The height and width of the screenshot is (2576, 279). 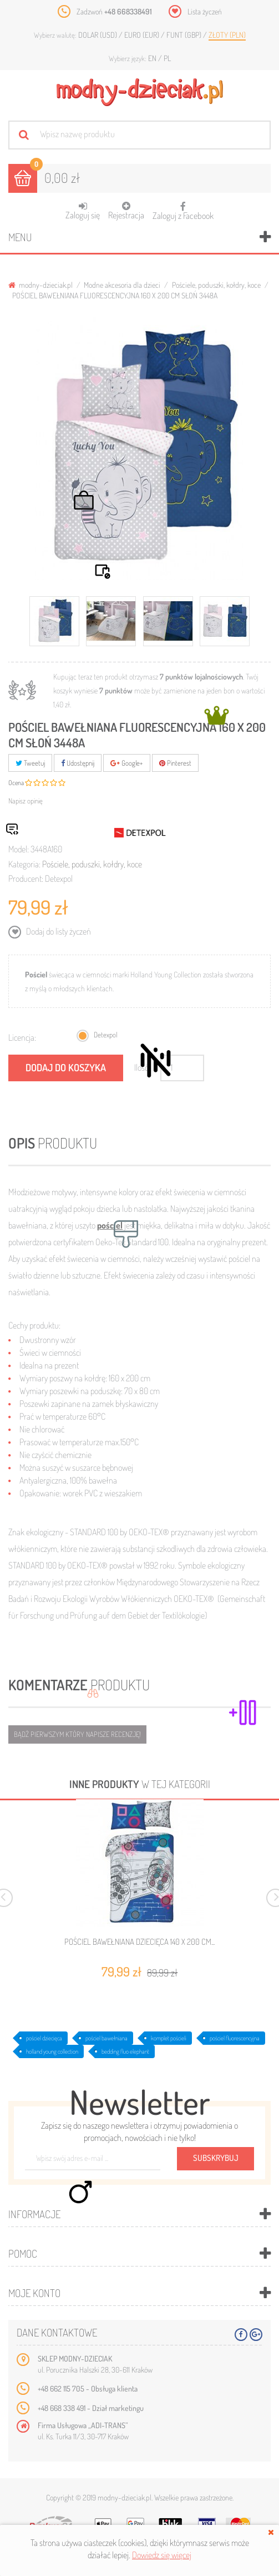 What do you see at coordinates (80, 2192) in the screenshot?
I see `select male gender option` at bounding box center [80, 2192].